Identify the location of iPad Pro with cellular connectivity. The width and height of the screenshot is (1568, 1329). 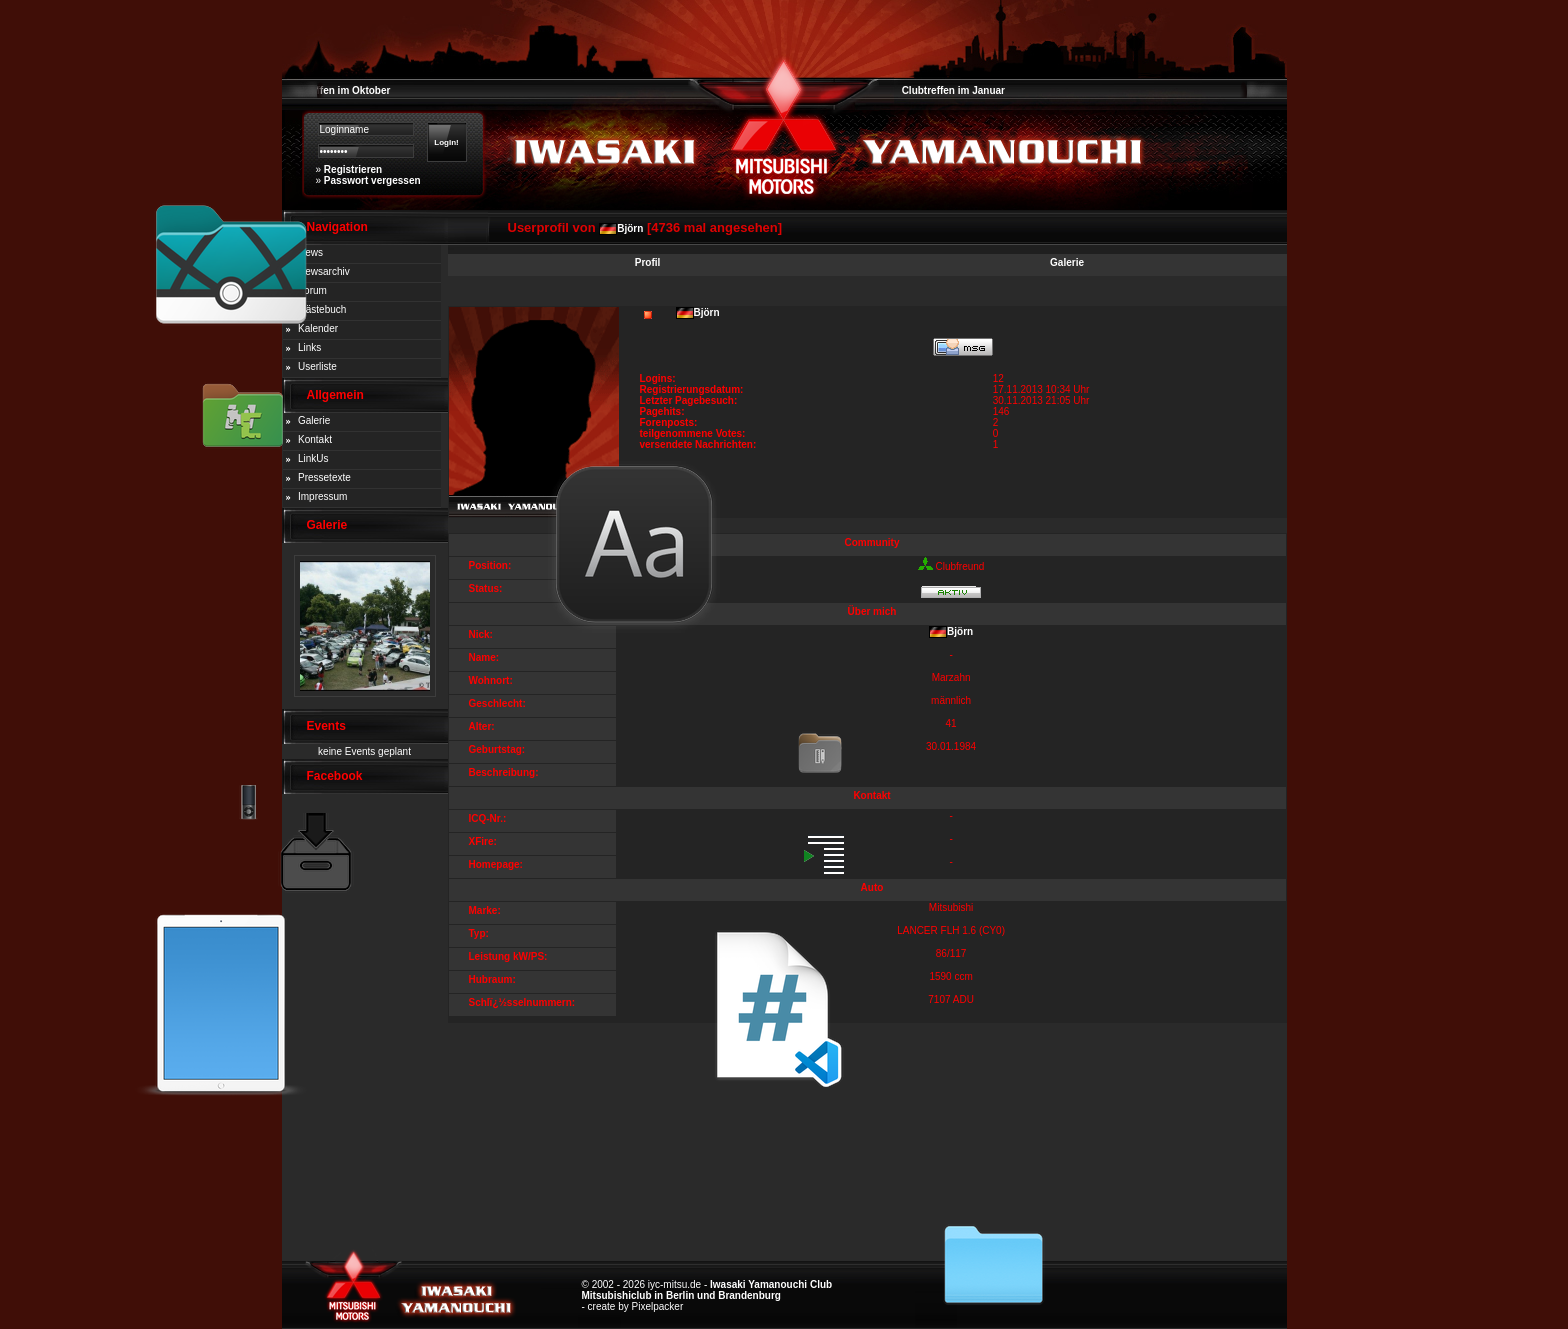
(221, 1004).